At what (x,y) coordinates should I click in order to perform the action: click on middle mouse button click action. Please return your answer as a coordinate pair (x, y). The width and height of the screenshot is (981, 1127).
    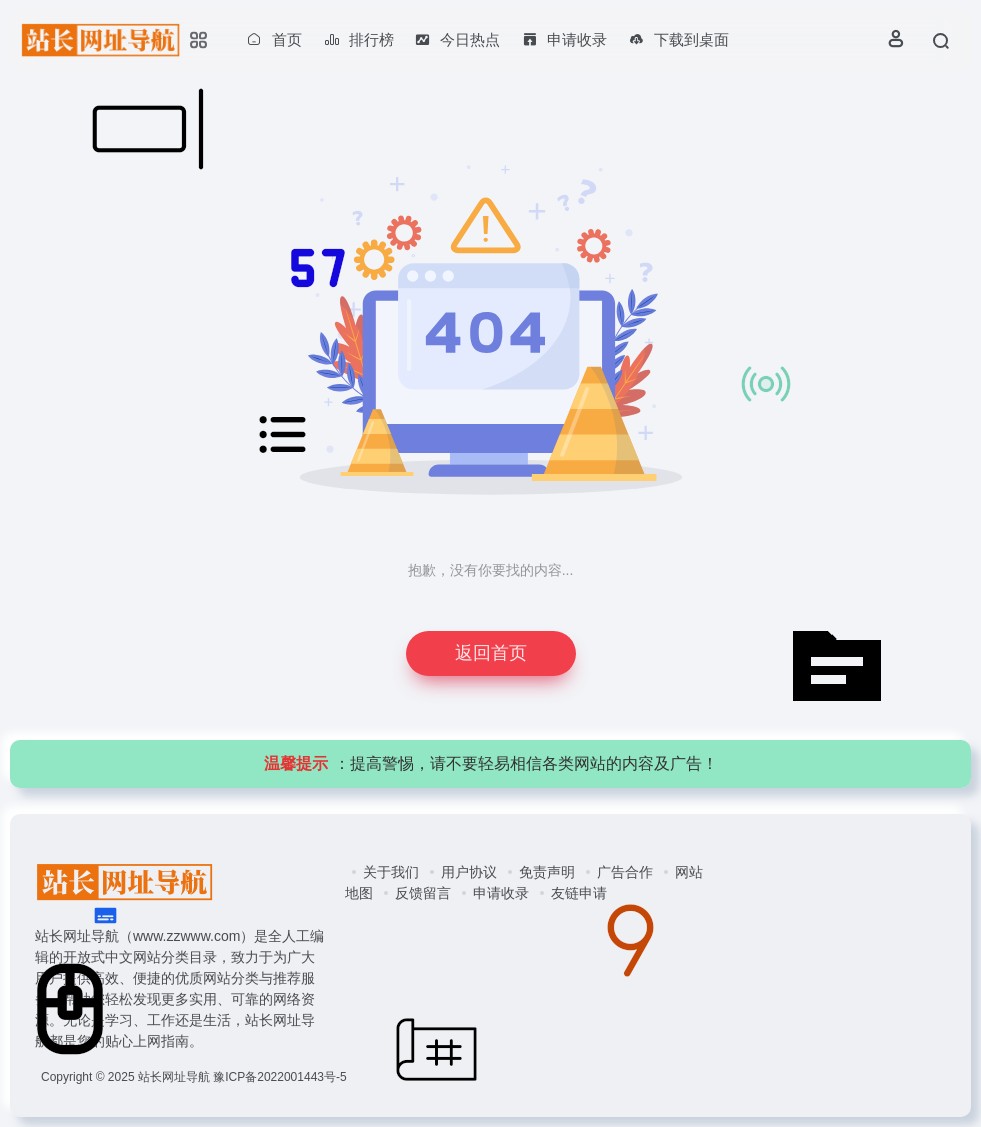
    Looking at the image, I should click on (70, 1009).